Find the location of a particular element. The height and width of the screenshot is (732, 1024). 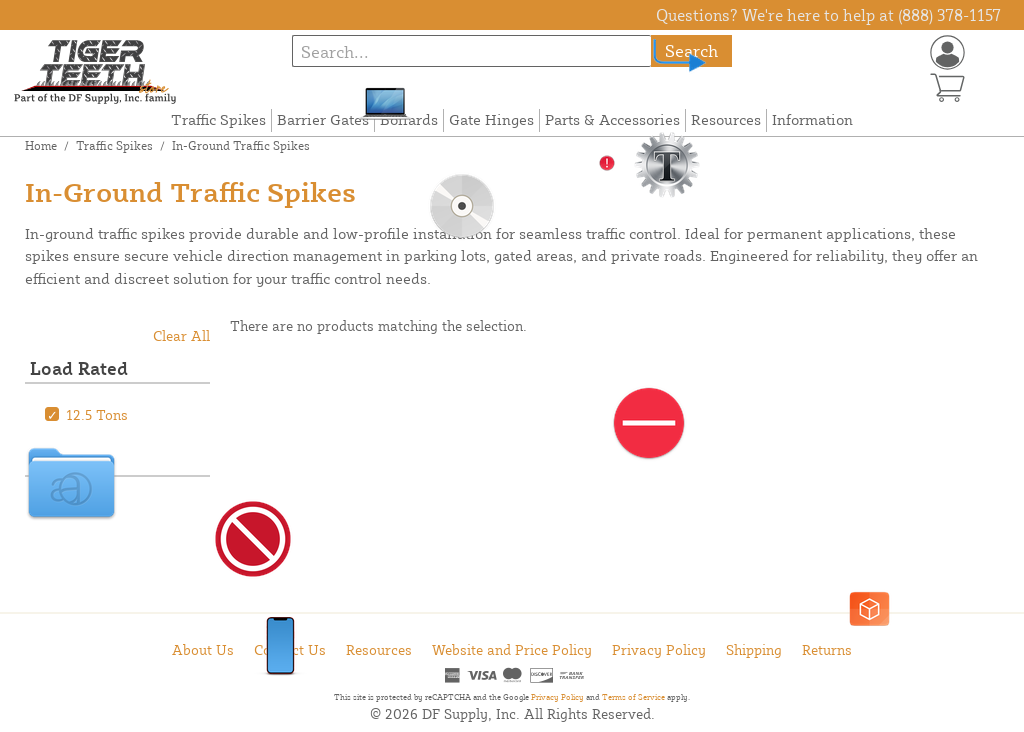

access dvd drive or optical disc device is located at coordinates (462, 206).